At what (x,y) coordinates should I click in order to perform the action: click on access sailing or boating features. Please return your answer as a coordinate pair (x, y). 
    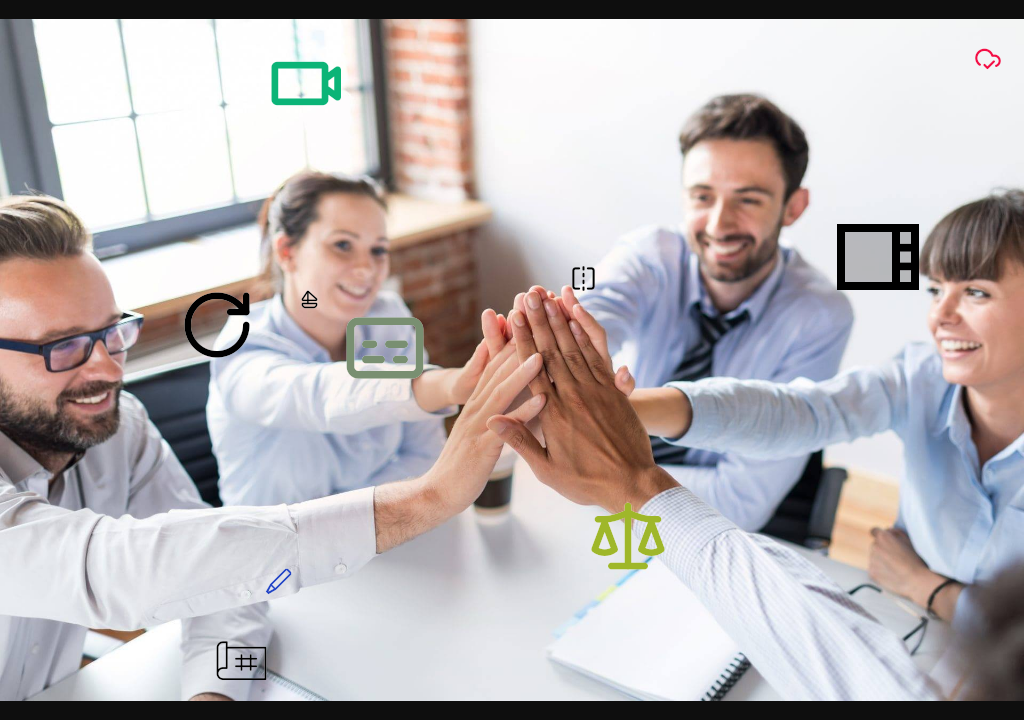
    Looking at the image, I should click on (309, 299).